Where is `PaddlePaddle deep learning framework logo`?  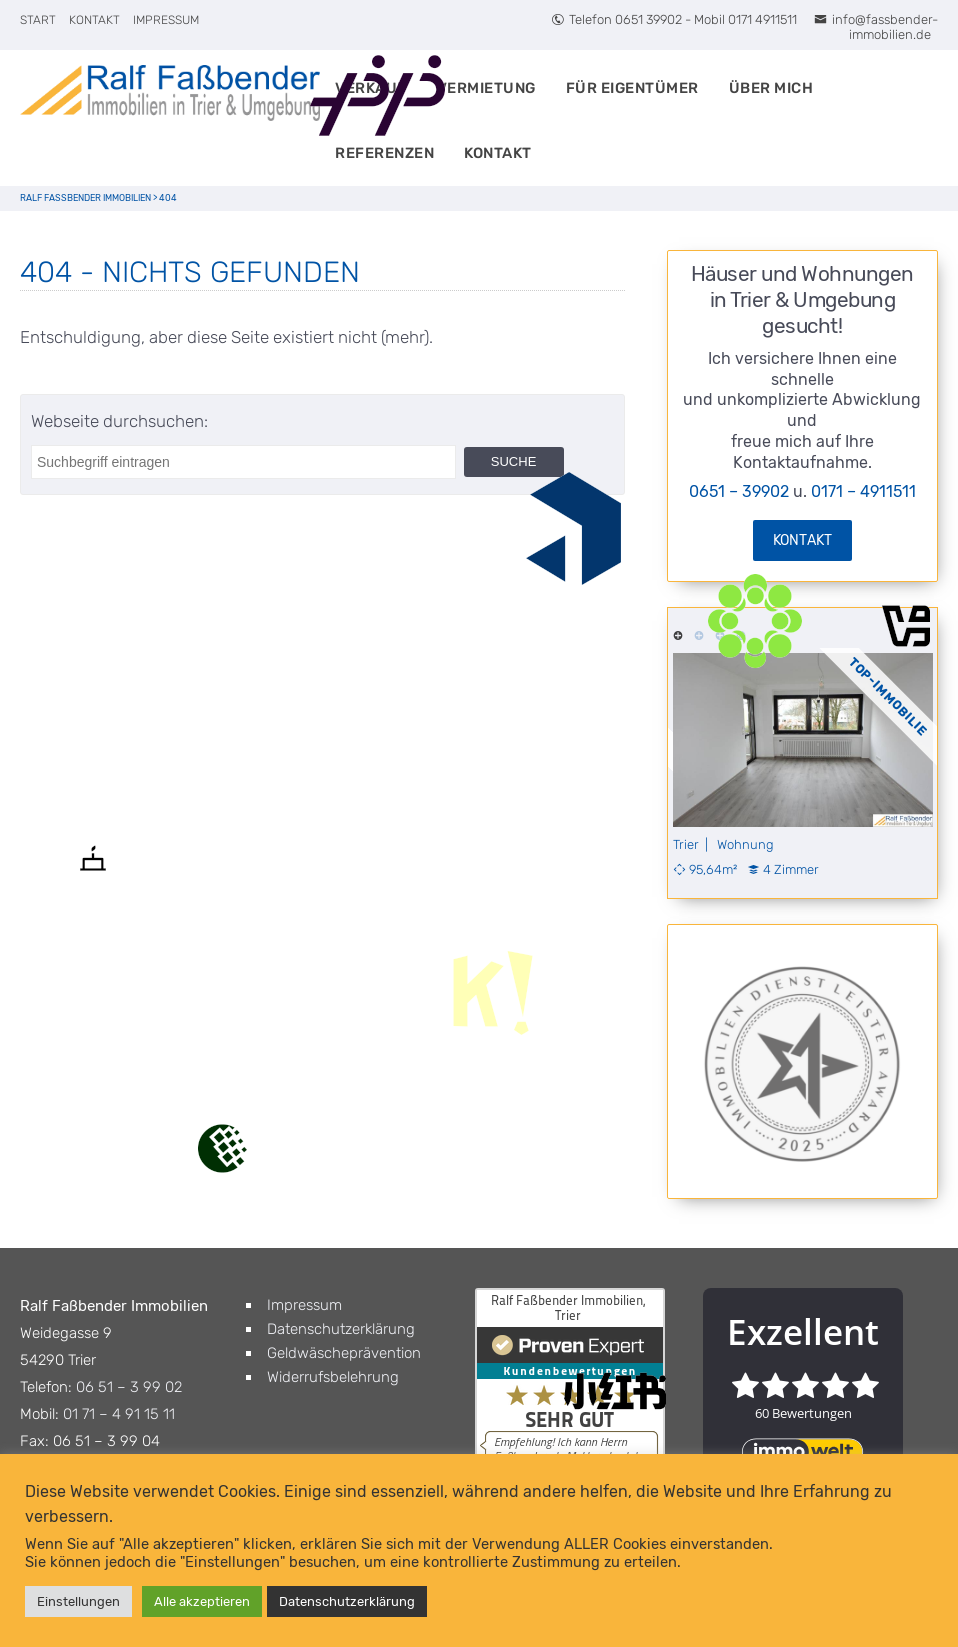 PaddlePaddle deep learning framework logo is located at coordinates (377, 95).